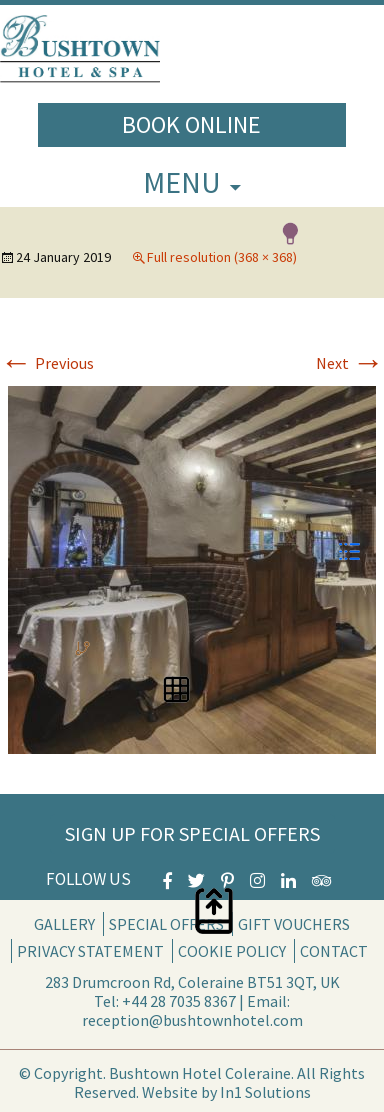 This screenshot has width=384, height=1112. Describe the element at coordinates (289, 234) in the screenshot. I see `view a suggestion or tip` at that location.